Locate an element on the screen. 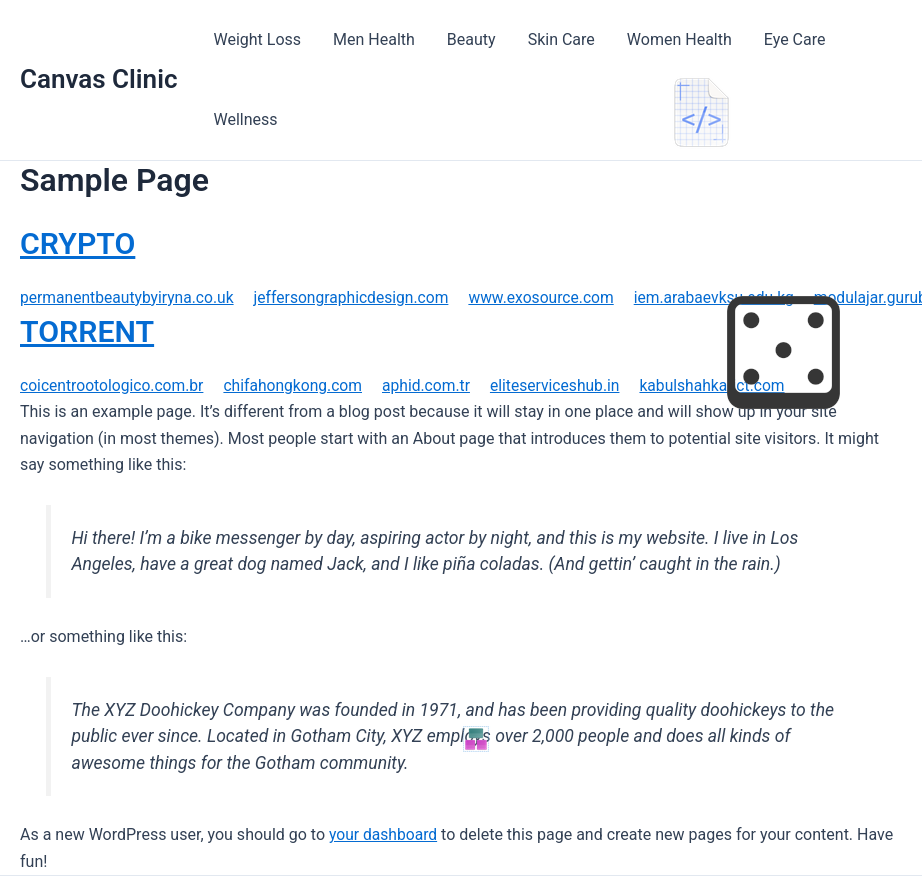  select all items in the current view is located at coordinates (476, 739).